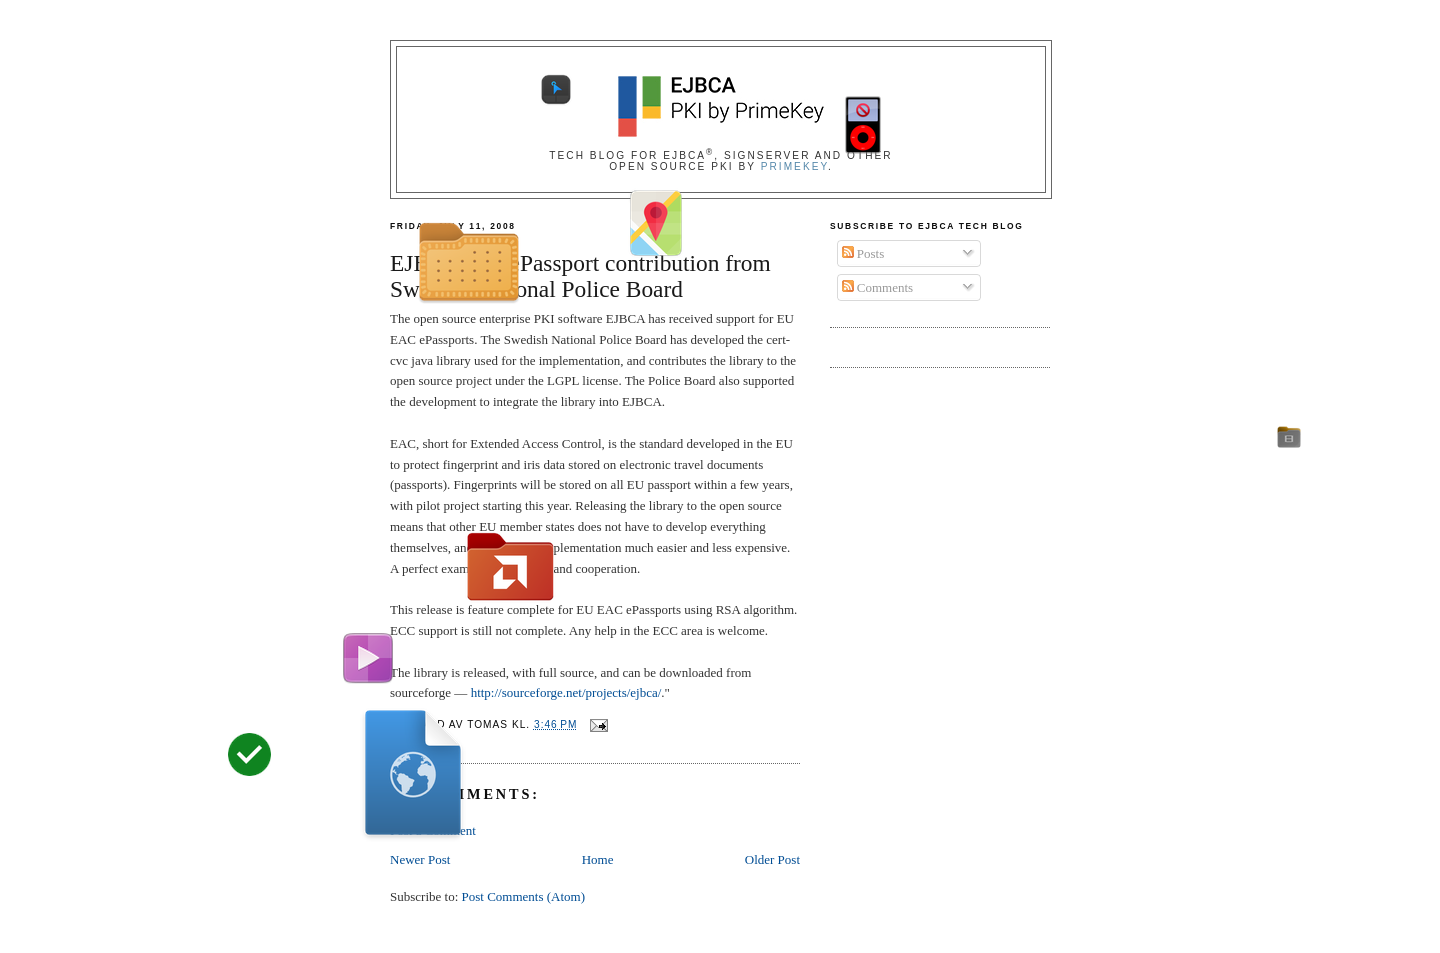  Describe the element at coordinates (556, 90) in the screenshot. I see `open touchpad settings and preferences` at that location.